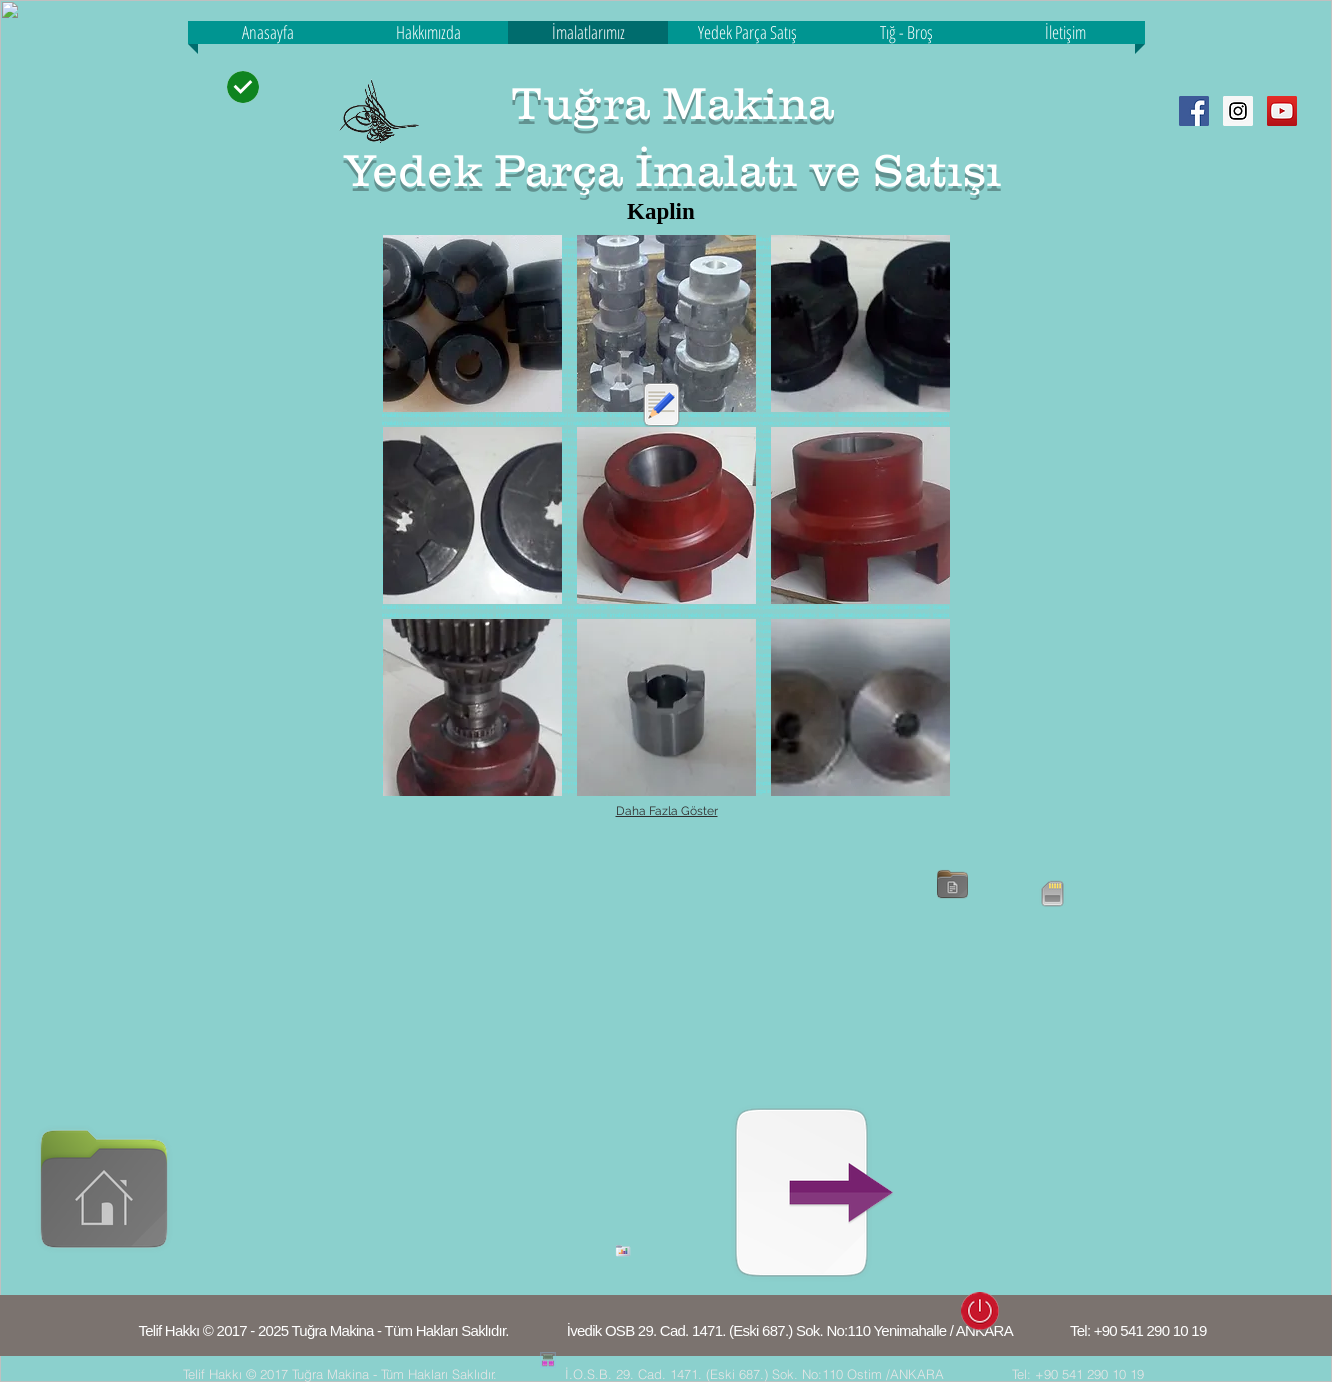 The width and height of the screenshot is (1332, 1382). Describe the element at coordinates (623, 1251) in the screenshot. I see `open deezer music folder` at that location.